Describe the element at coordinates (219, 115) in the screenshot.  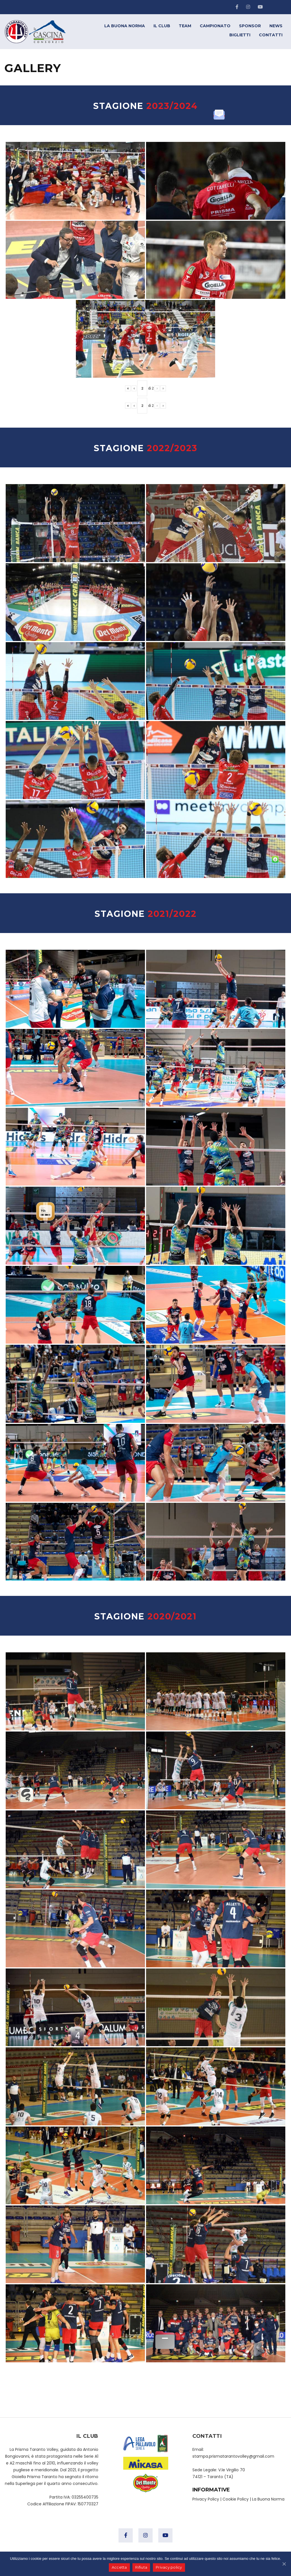
I see `indicates a message has been read` at that location.